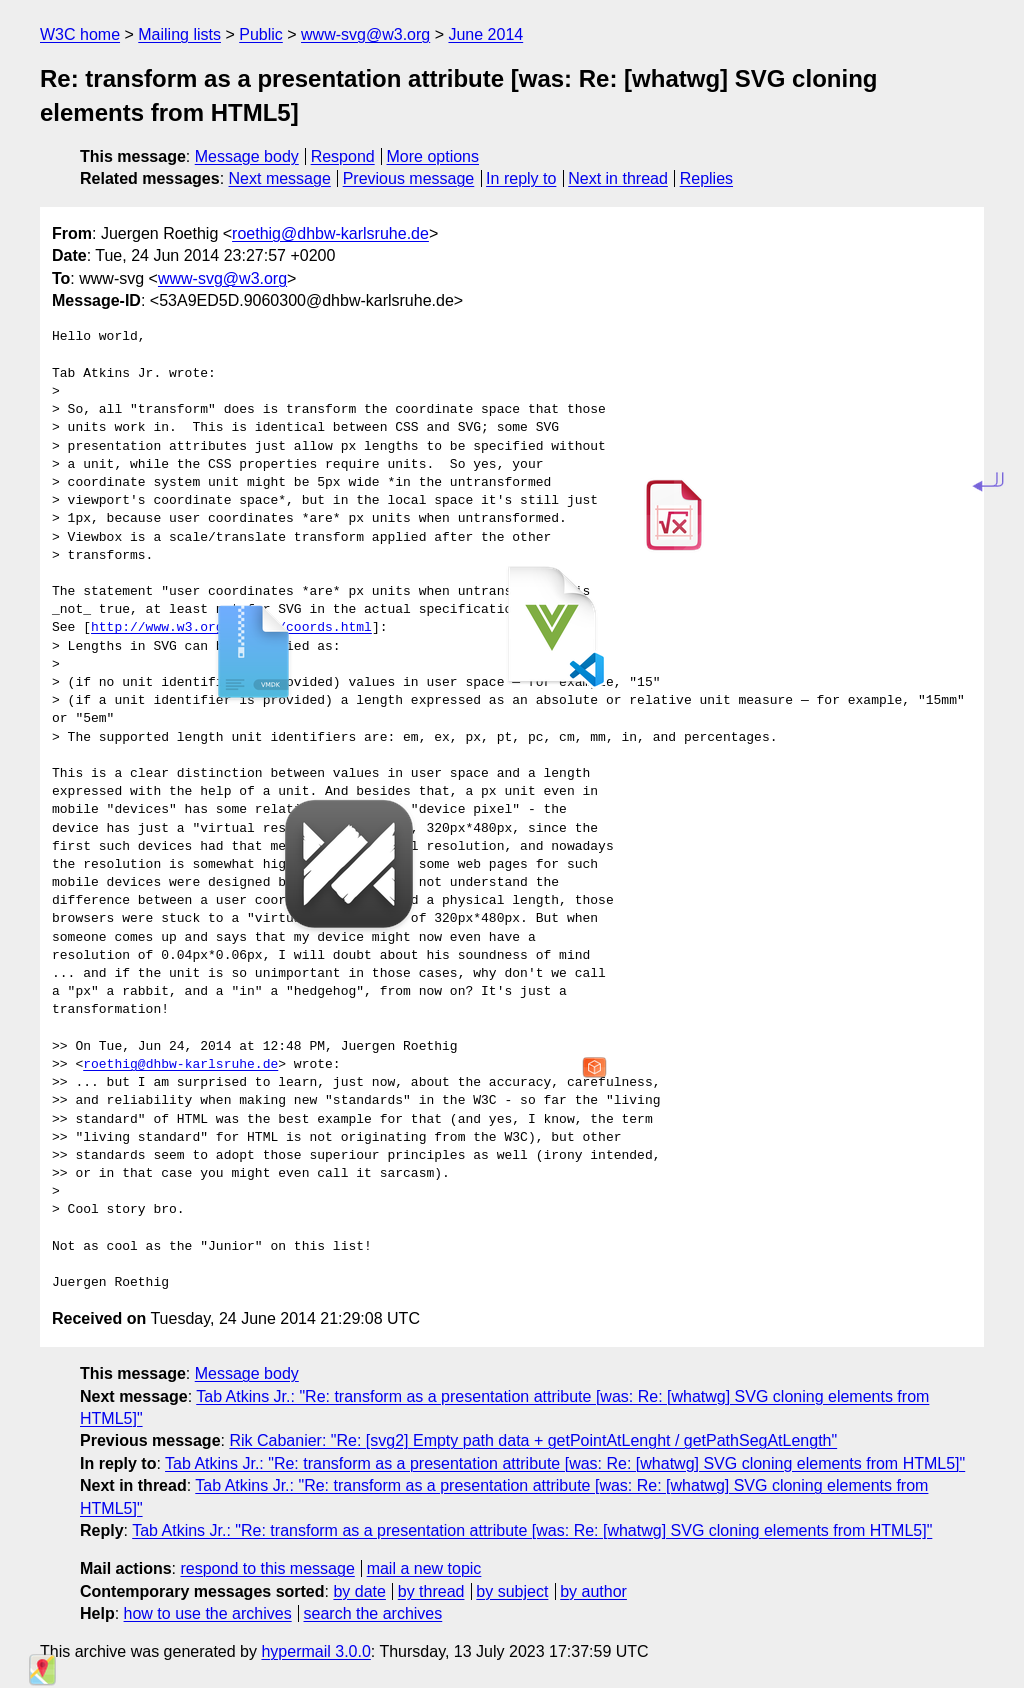 This screenshot has height=1688, width=1024. Describe the element at coordinates (349, 864) in the screenshot. I see `launch Dota Underlords game` at that location.